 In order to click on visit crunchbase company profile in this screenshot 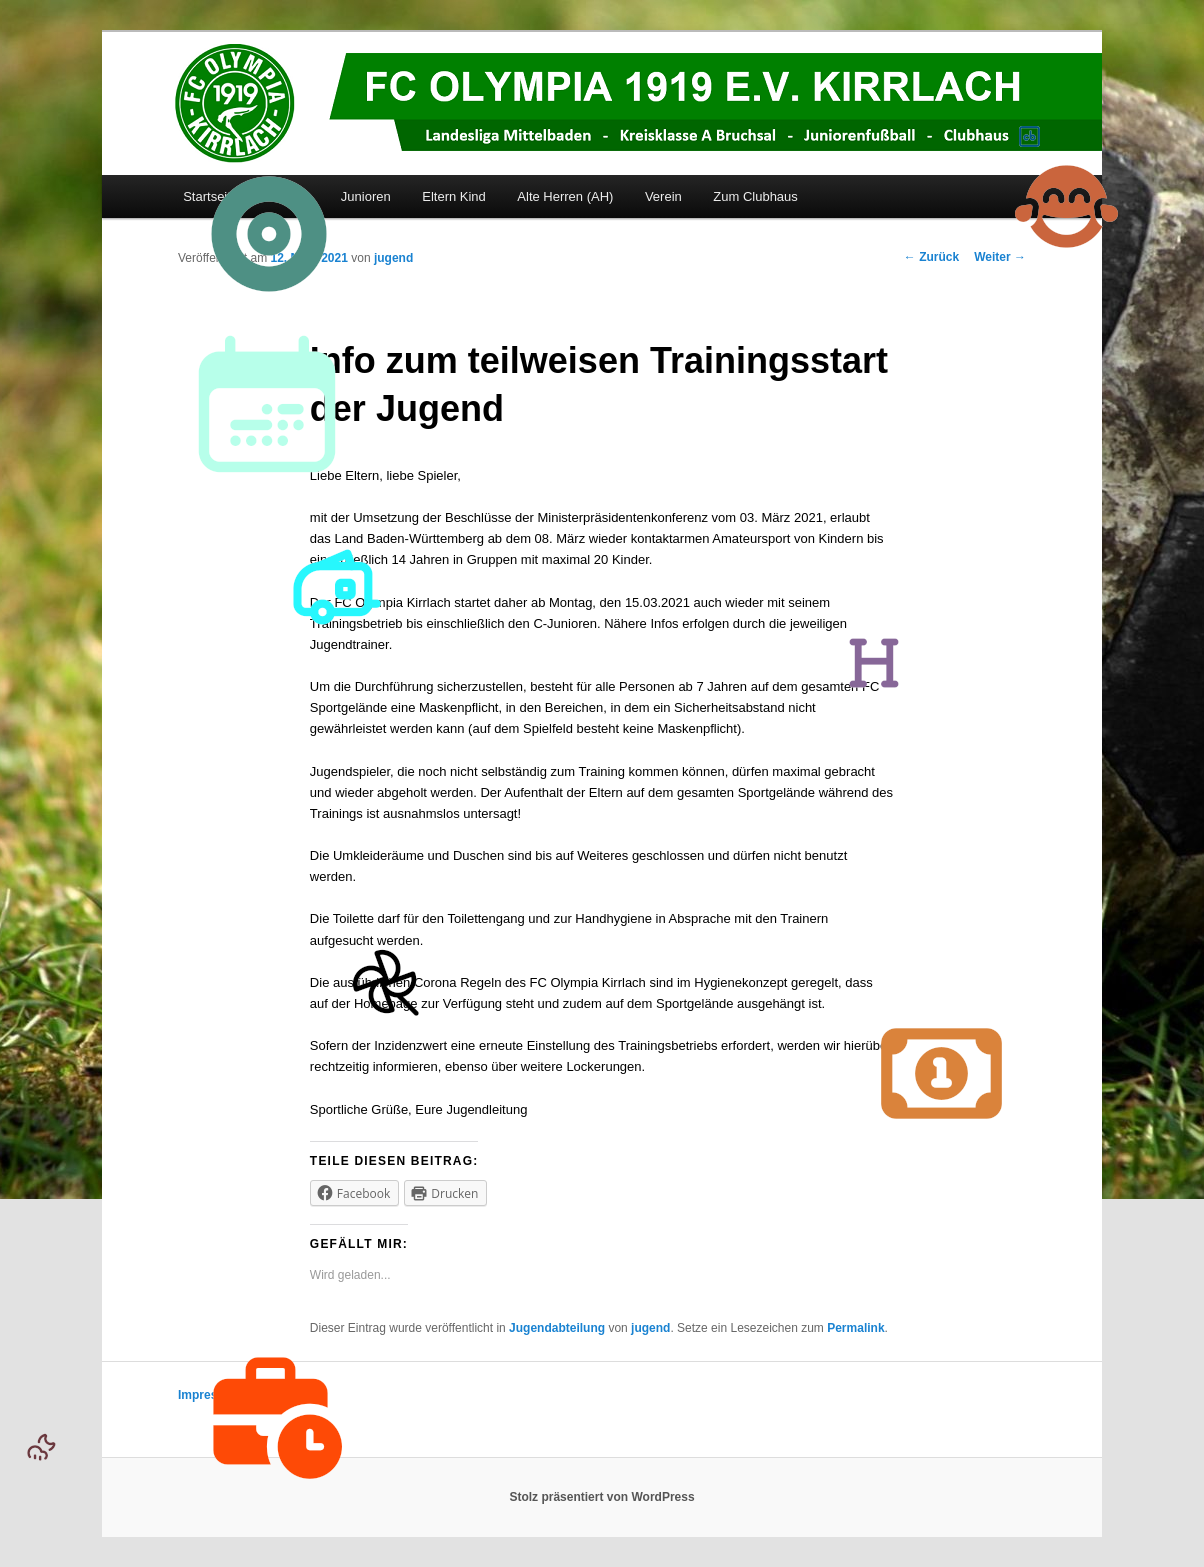, I will do `click(1029, 136)`.